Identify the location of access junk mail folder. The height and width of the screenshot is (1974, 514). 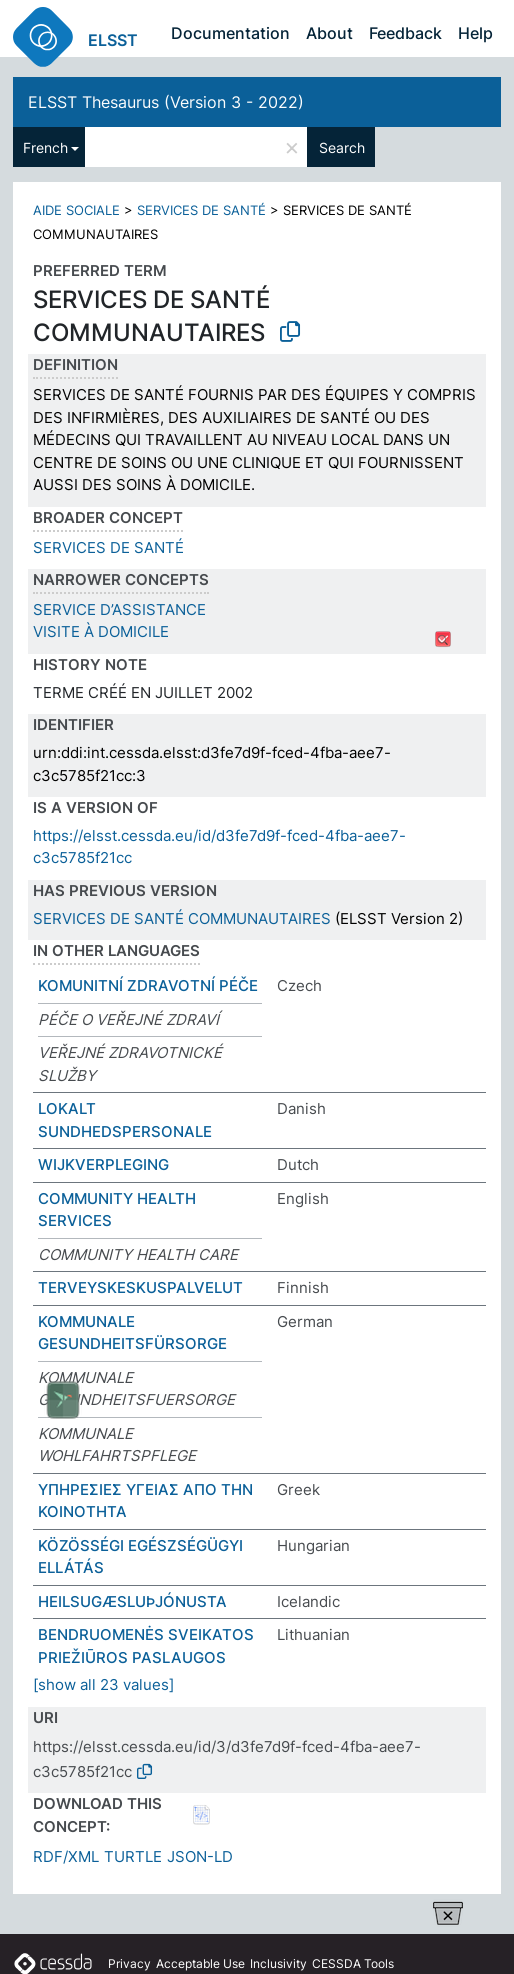
(448, 1912).